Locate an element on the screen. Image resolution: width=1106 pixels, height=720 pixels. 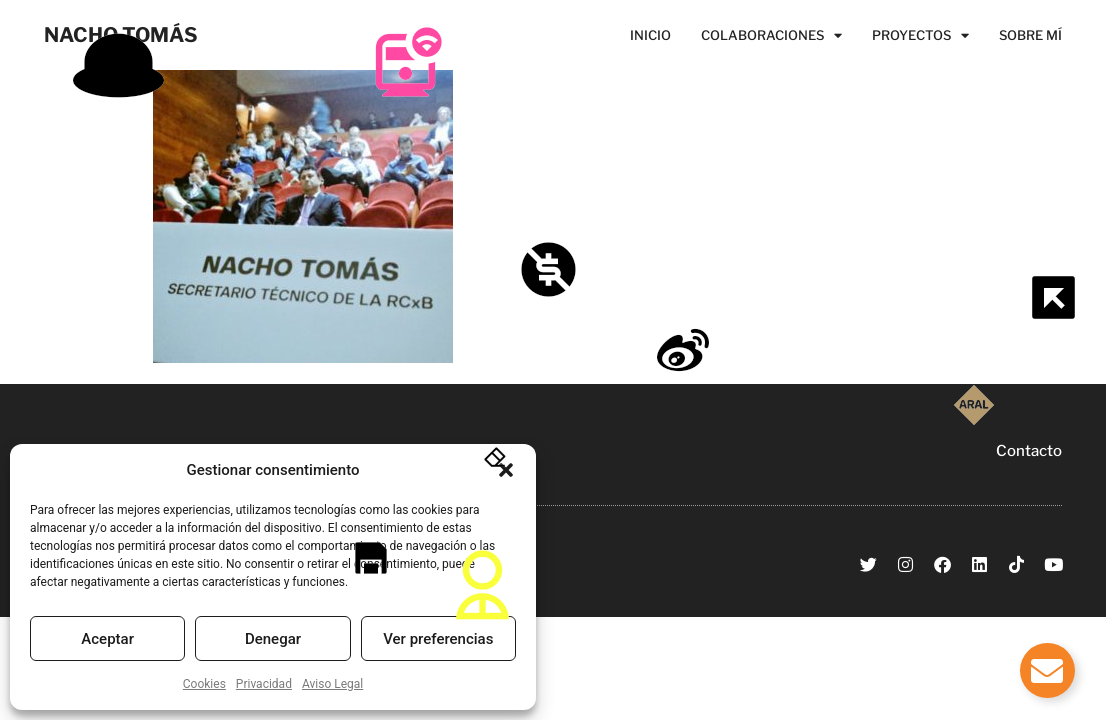
navigate back to previous section is located at coordinates (1053, 297).